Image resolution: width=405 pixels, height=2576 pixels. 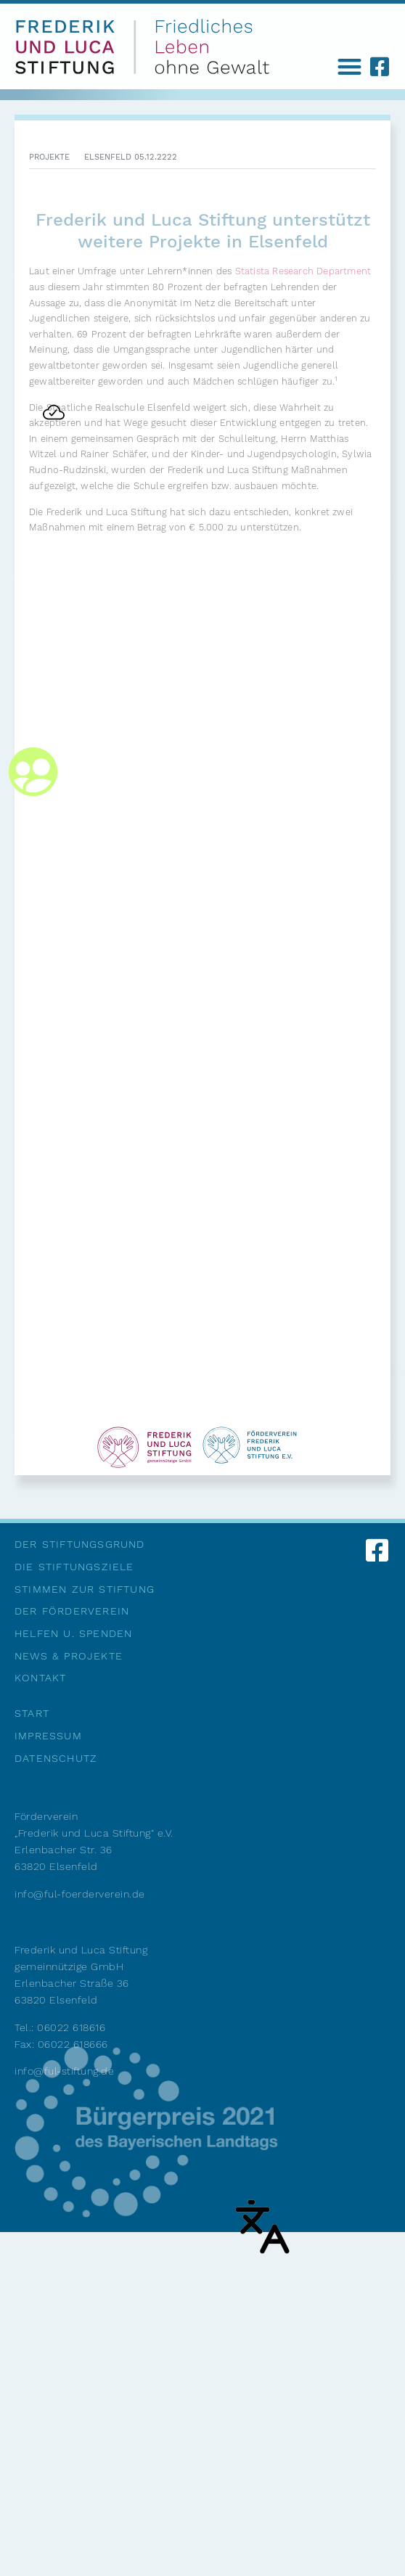 I want to click on change language settings, so click(x=262, y=2226).